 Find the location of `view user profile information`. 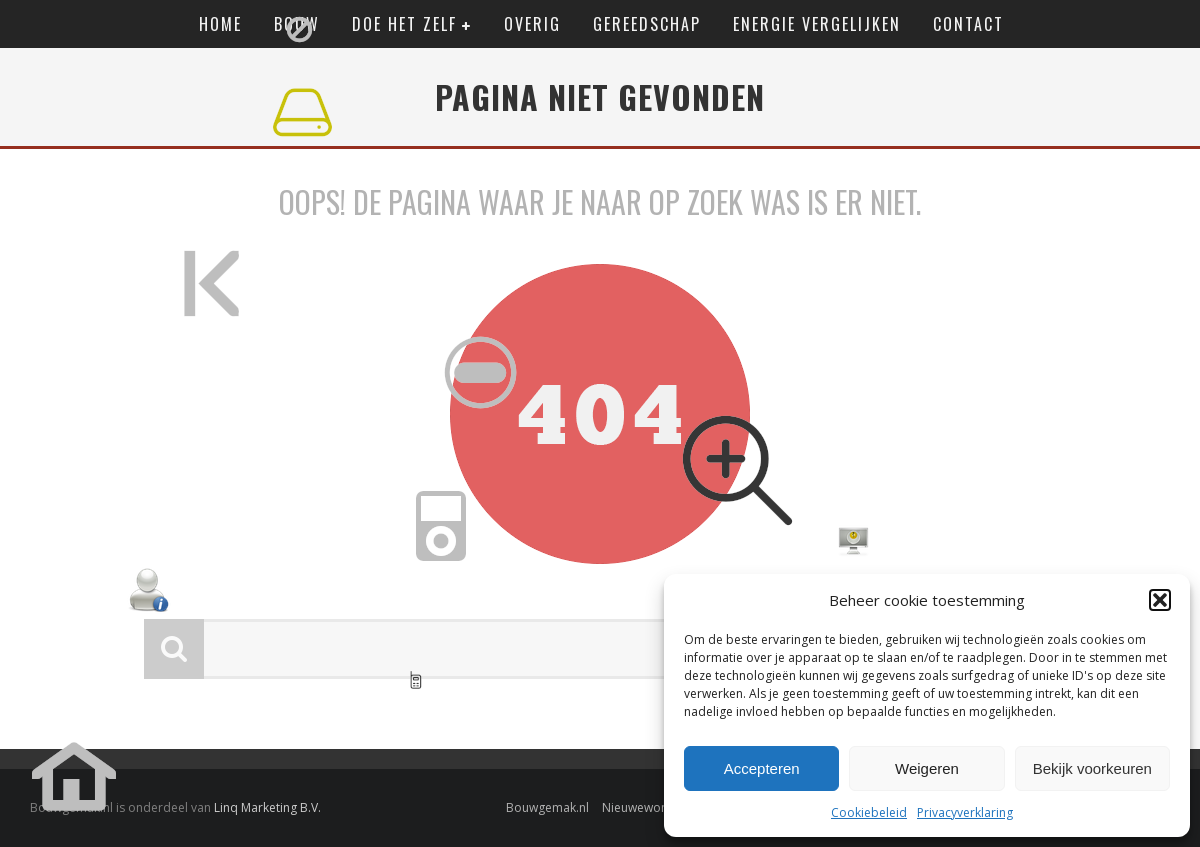

view user profile information is located at coordinates (148, 591).